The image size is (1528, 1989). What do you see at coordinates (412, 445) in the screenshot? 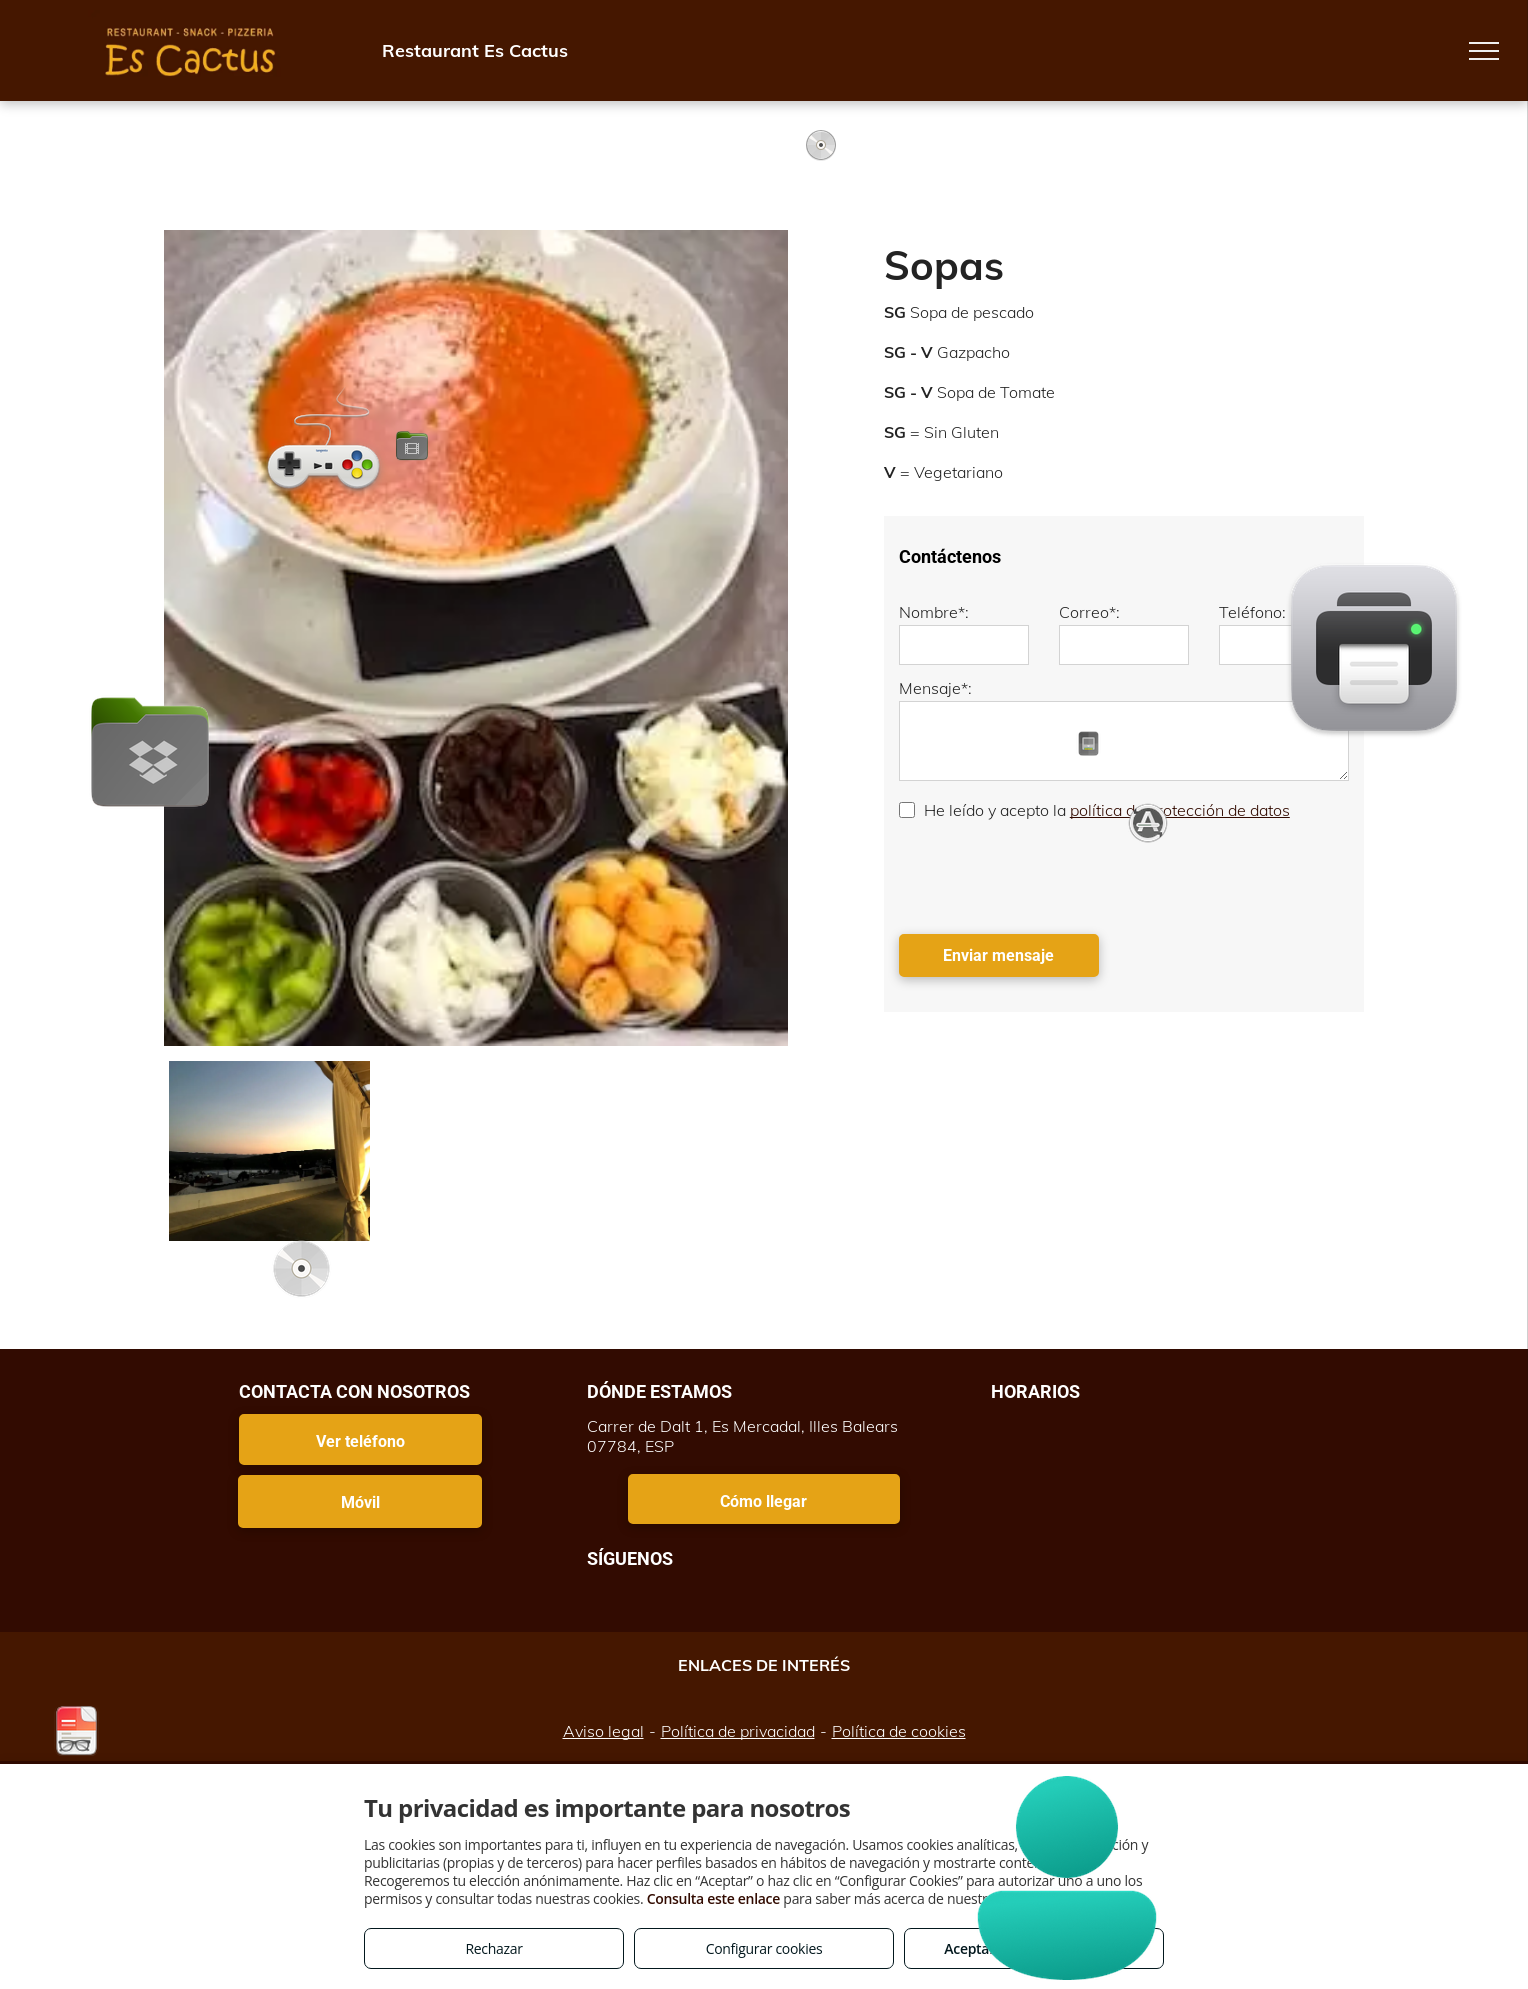
I see `open your videos folder` at bounding box center [412, 445].